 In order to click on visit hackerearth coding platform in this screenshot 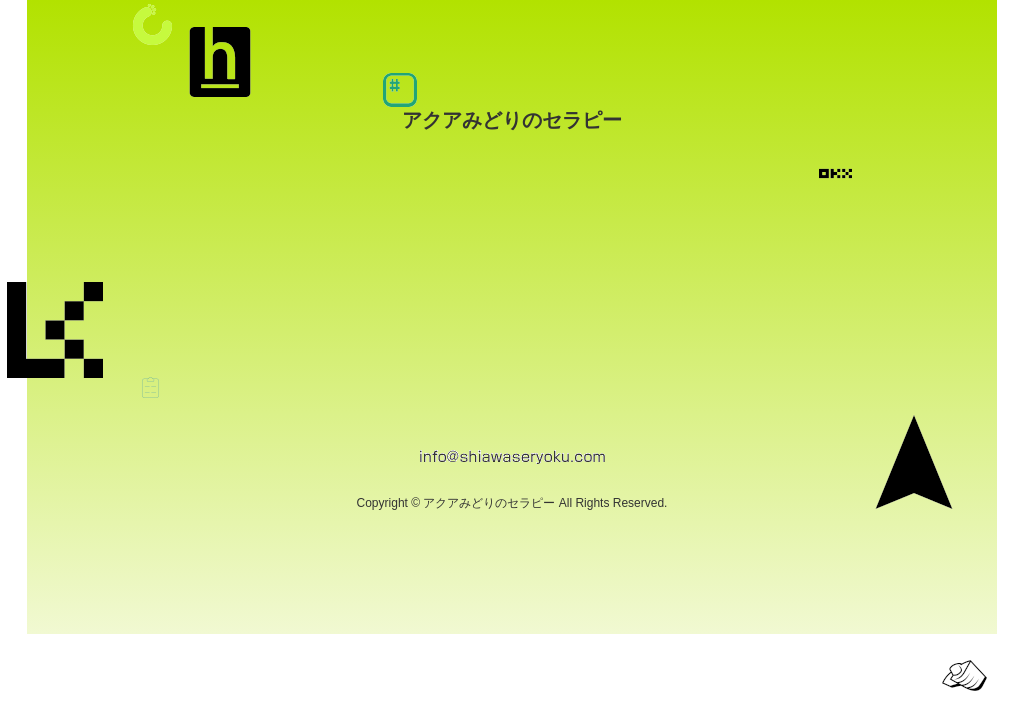, I will do `click(220, 62)`.